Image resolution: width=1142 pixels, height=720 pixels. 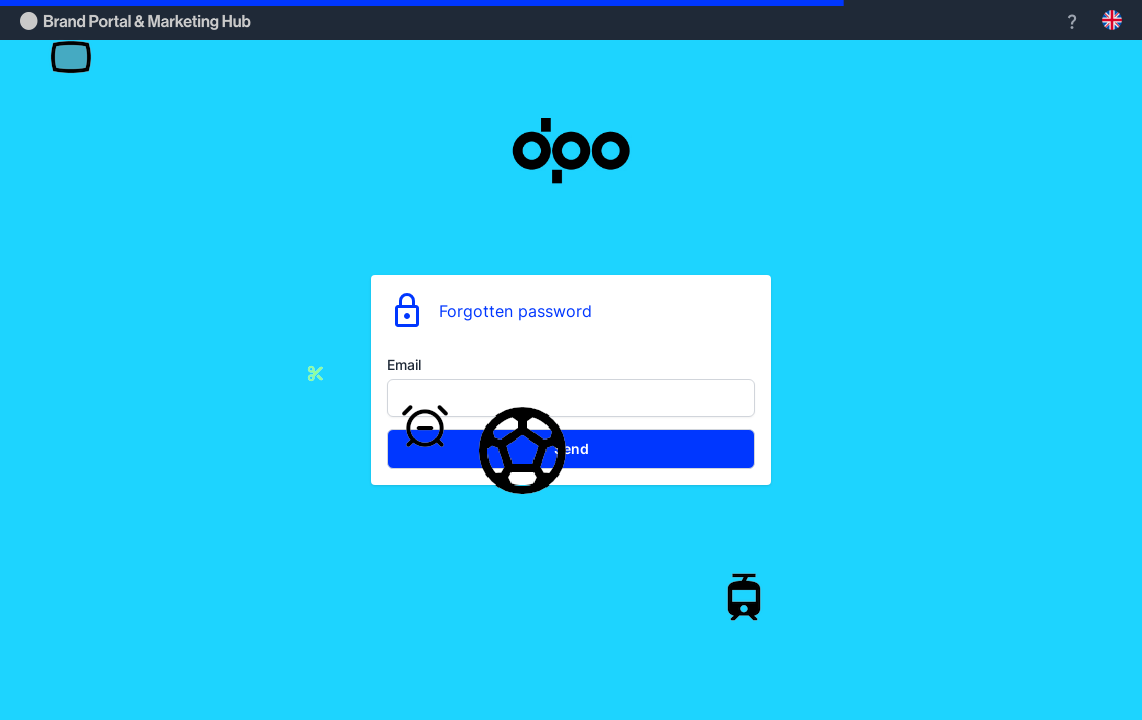 What do you see at coordinates (315, 373) in the screenshot?
I see `cut selected text or content` at bounding box center [315, 373].